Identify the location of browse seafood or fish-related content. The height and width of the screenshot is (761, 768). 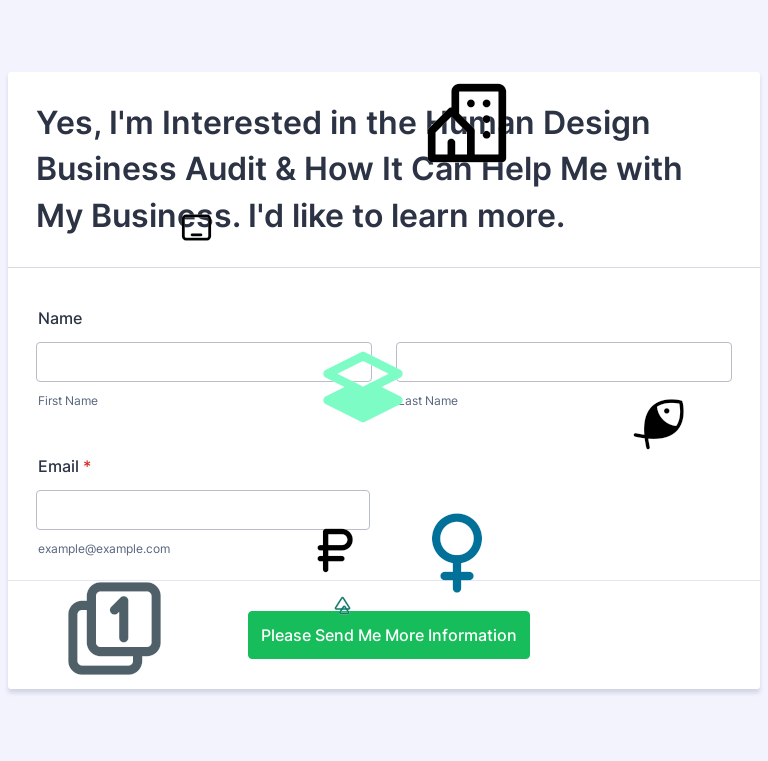
(660, 422).